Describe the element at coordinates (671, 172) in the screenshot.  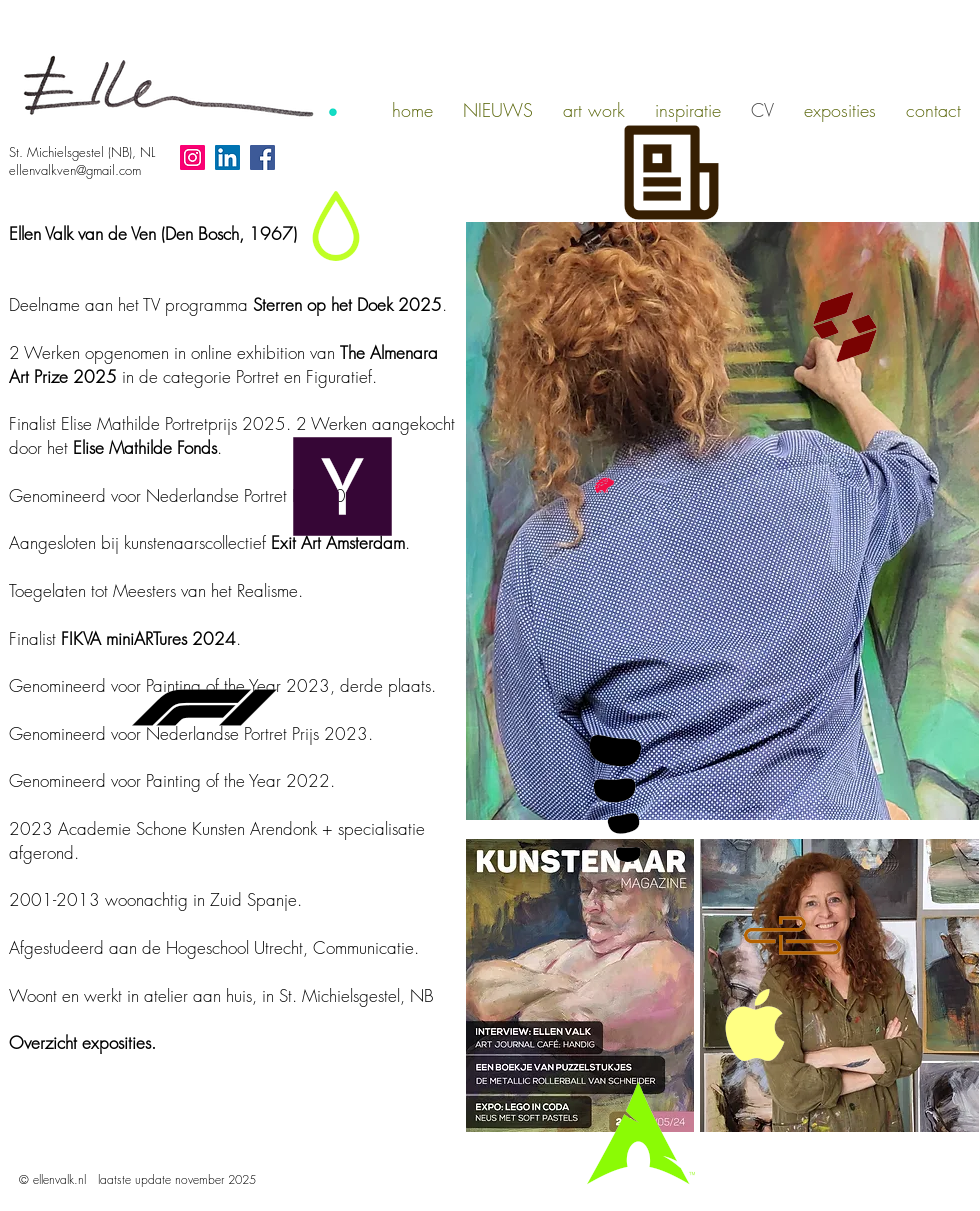
I see `view news articles` at that location.